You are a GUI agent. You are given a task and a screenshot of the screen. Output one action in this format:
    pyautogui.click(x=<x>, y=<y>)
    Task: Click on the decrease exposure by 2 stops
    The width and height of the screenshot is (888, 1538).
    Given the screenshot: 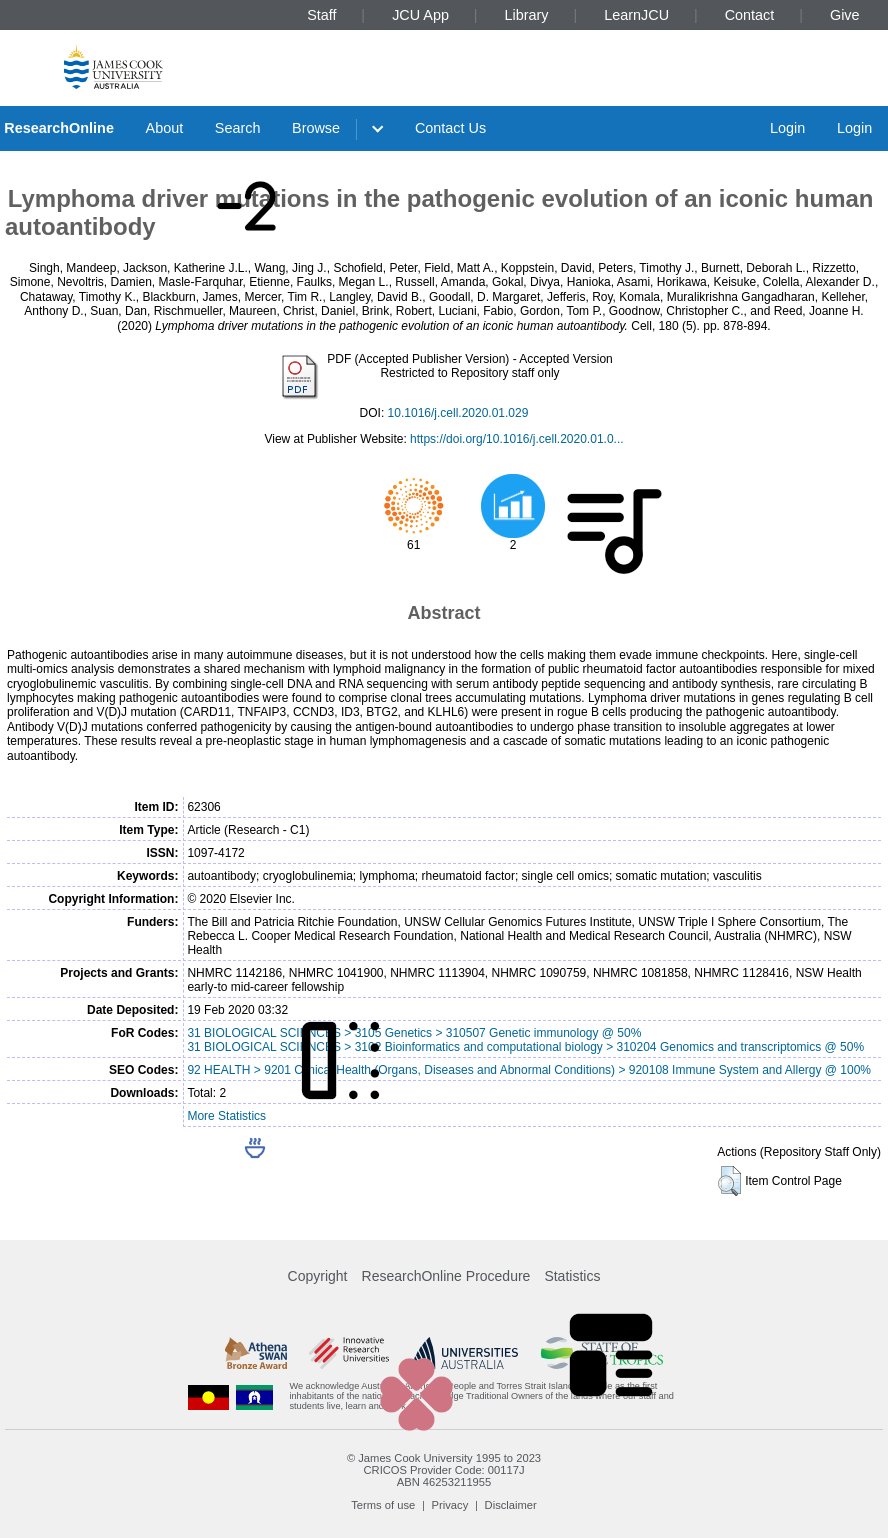 What is the action you would take?
    pyautogui.click(x=248, y=206)
    